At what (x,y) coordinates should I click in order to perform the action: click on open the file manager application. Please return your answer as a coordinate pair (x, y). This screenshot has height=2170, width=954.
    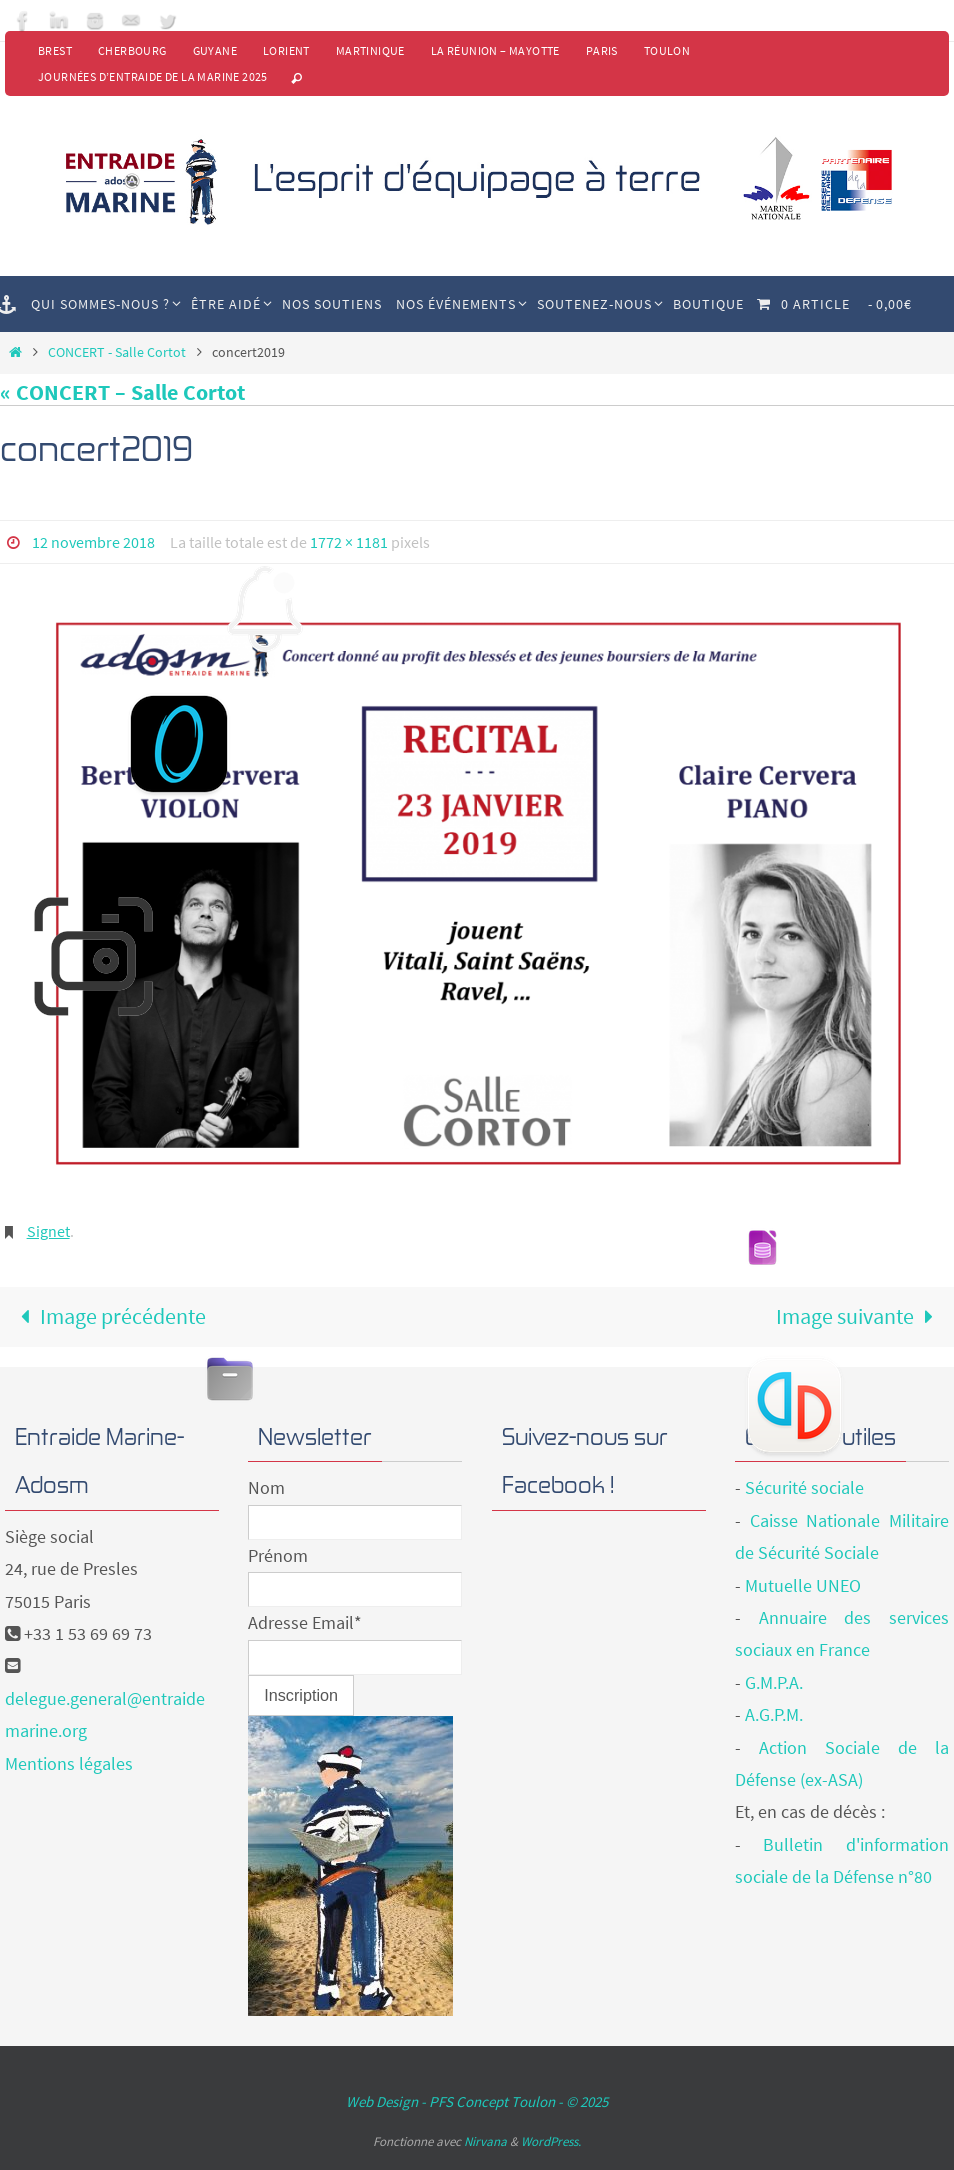
    Looking at the image, I should click on (230, 1379).